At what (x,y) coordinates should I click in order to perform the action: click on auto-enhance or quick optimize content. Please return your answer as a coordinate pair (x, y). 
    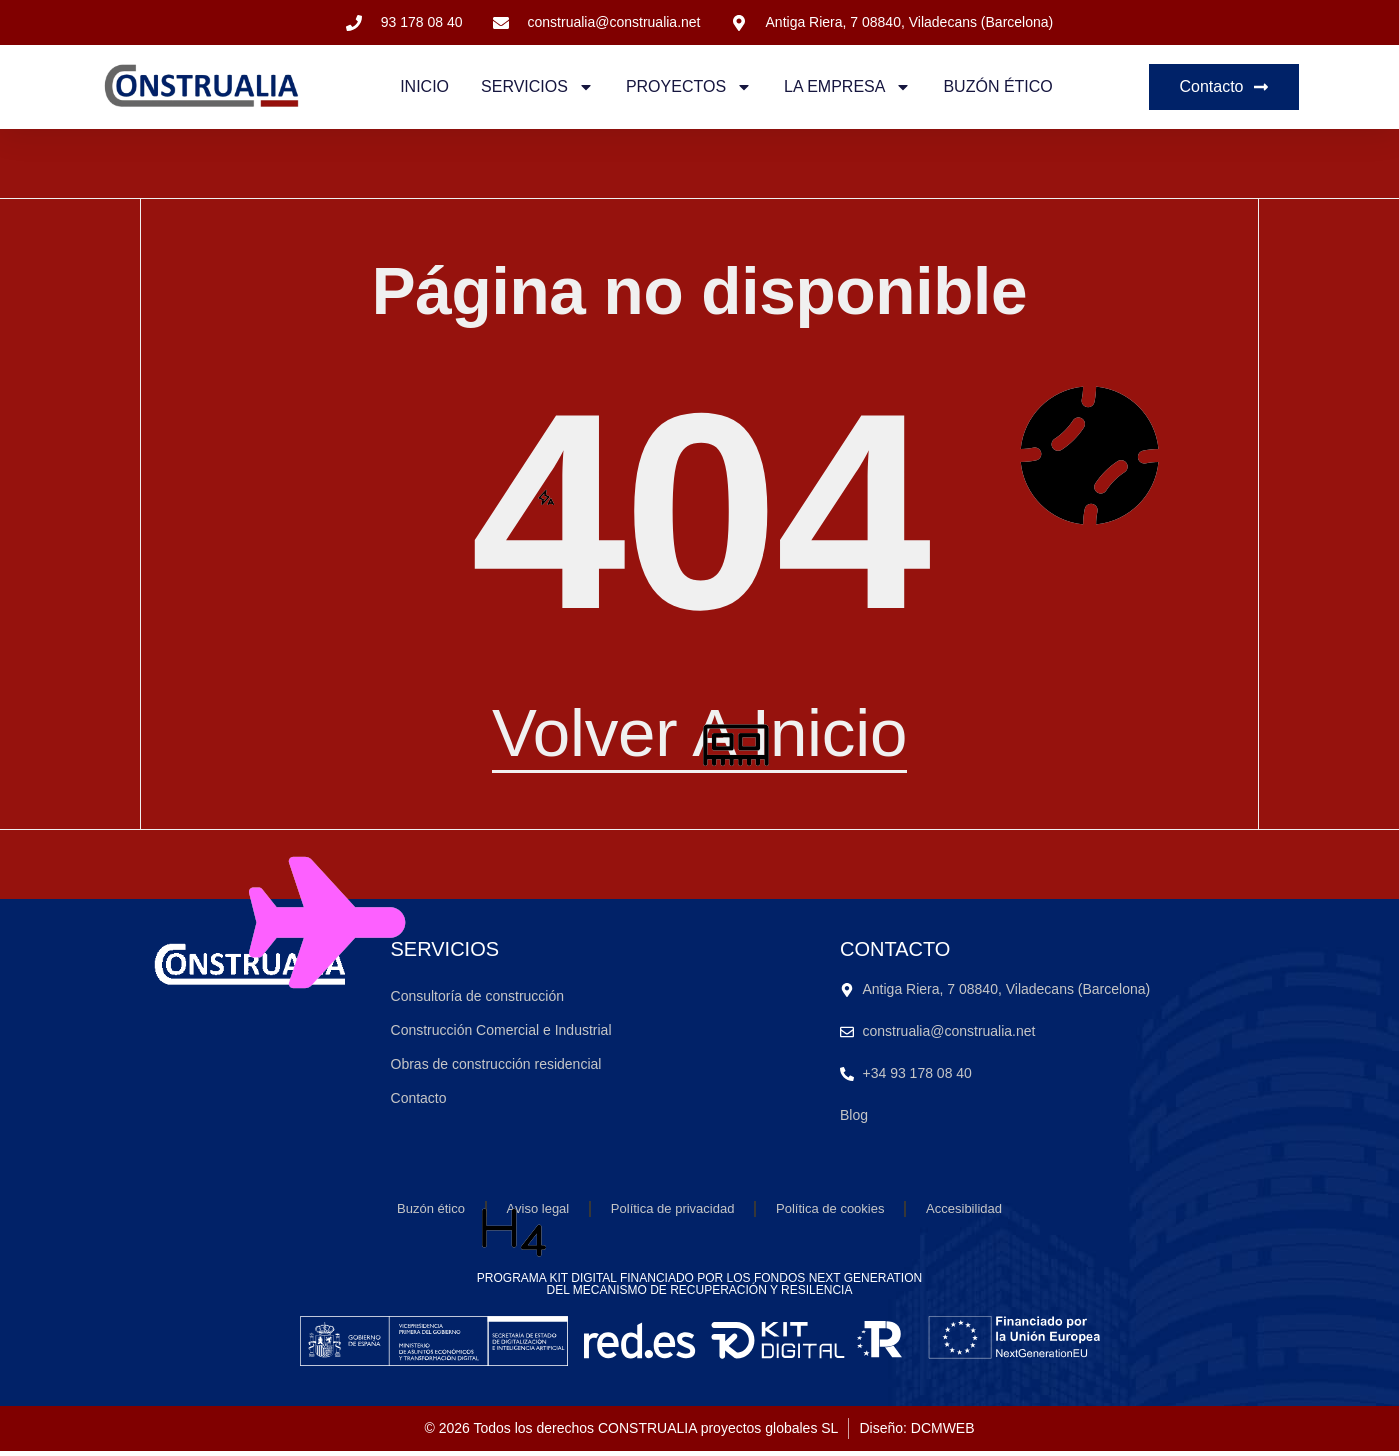
    Looking at the image, I should click on (546, 498).